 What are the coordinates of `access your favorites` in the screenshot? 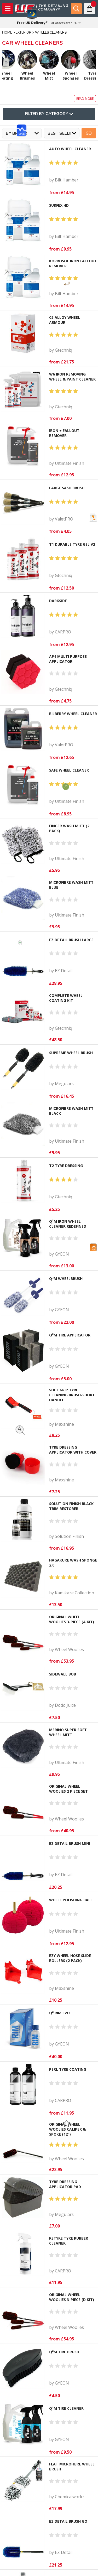 It's located at (66, 2123).